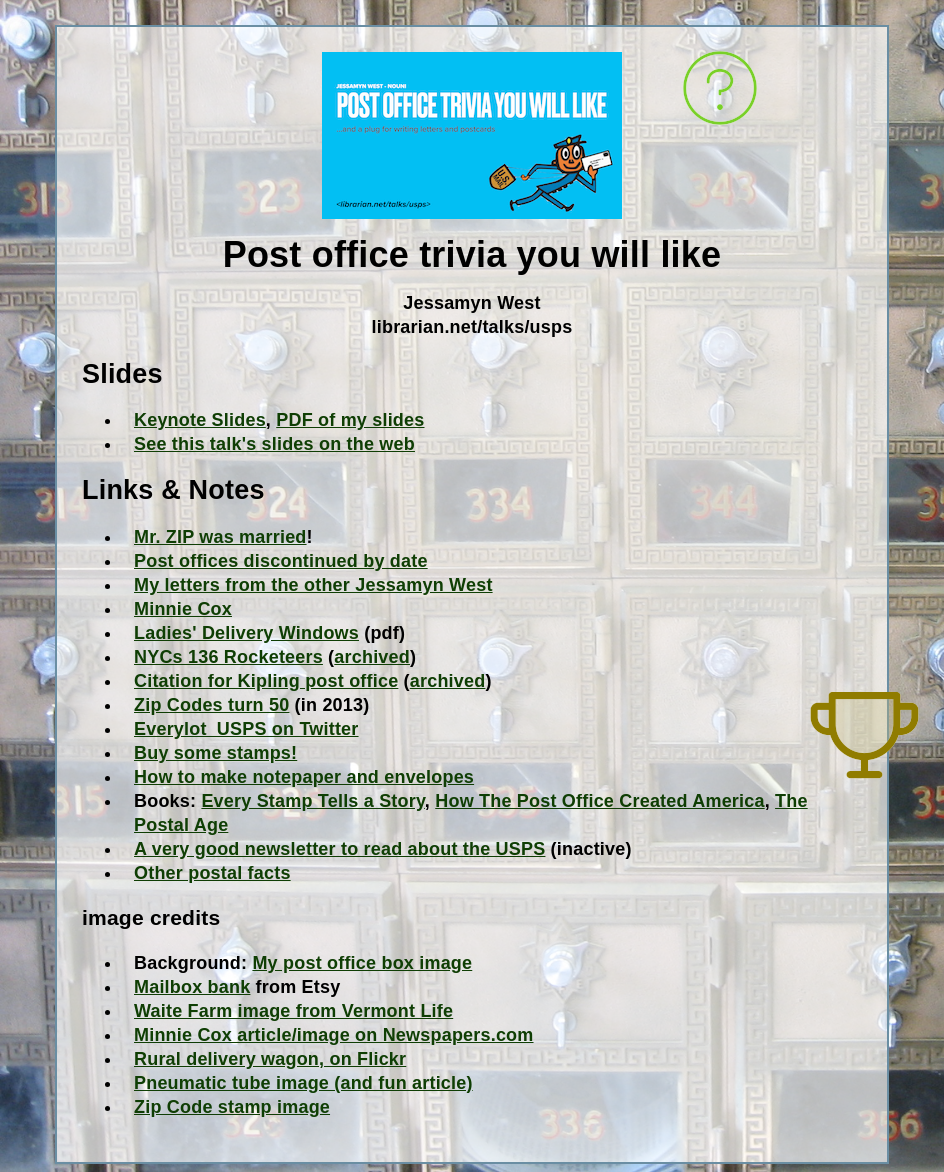  What do you see at coordinates (864, 731) in the screenshot?
I see `view achievements or awards` at bounding box center [864, 731].